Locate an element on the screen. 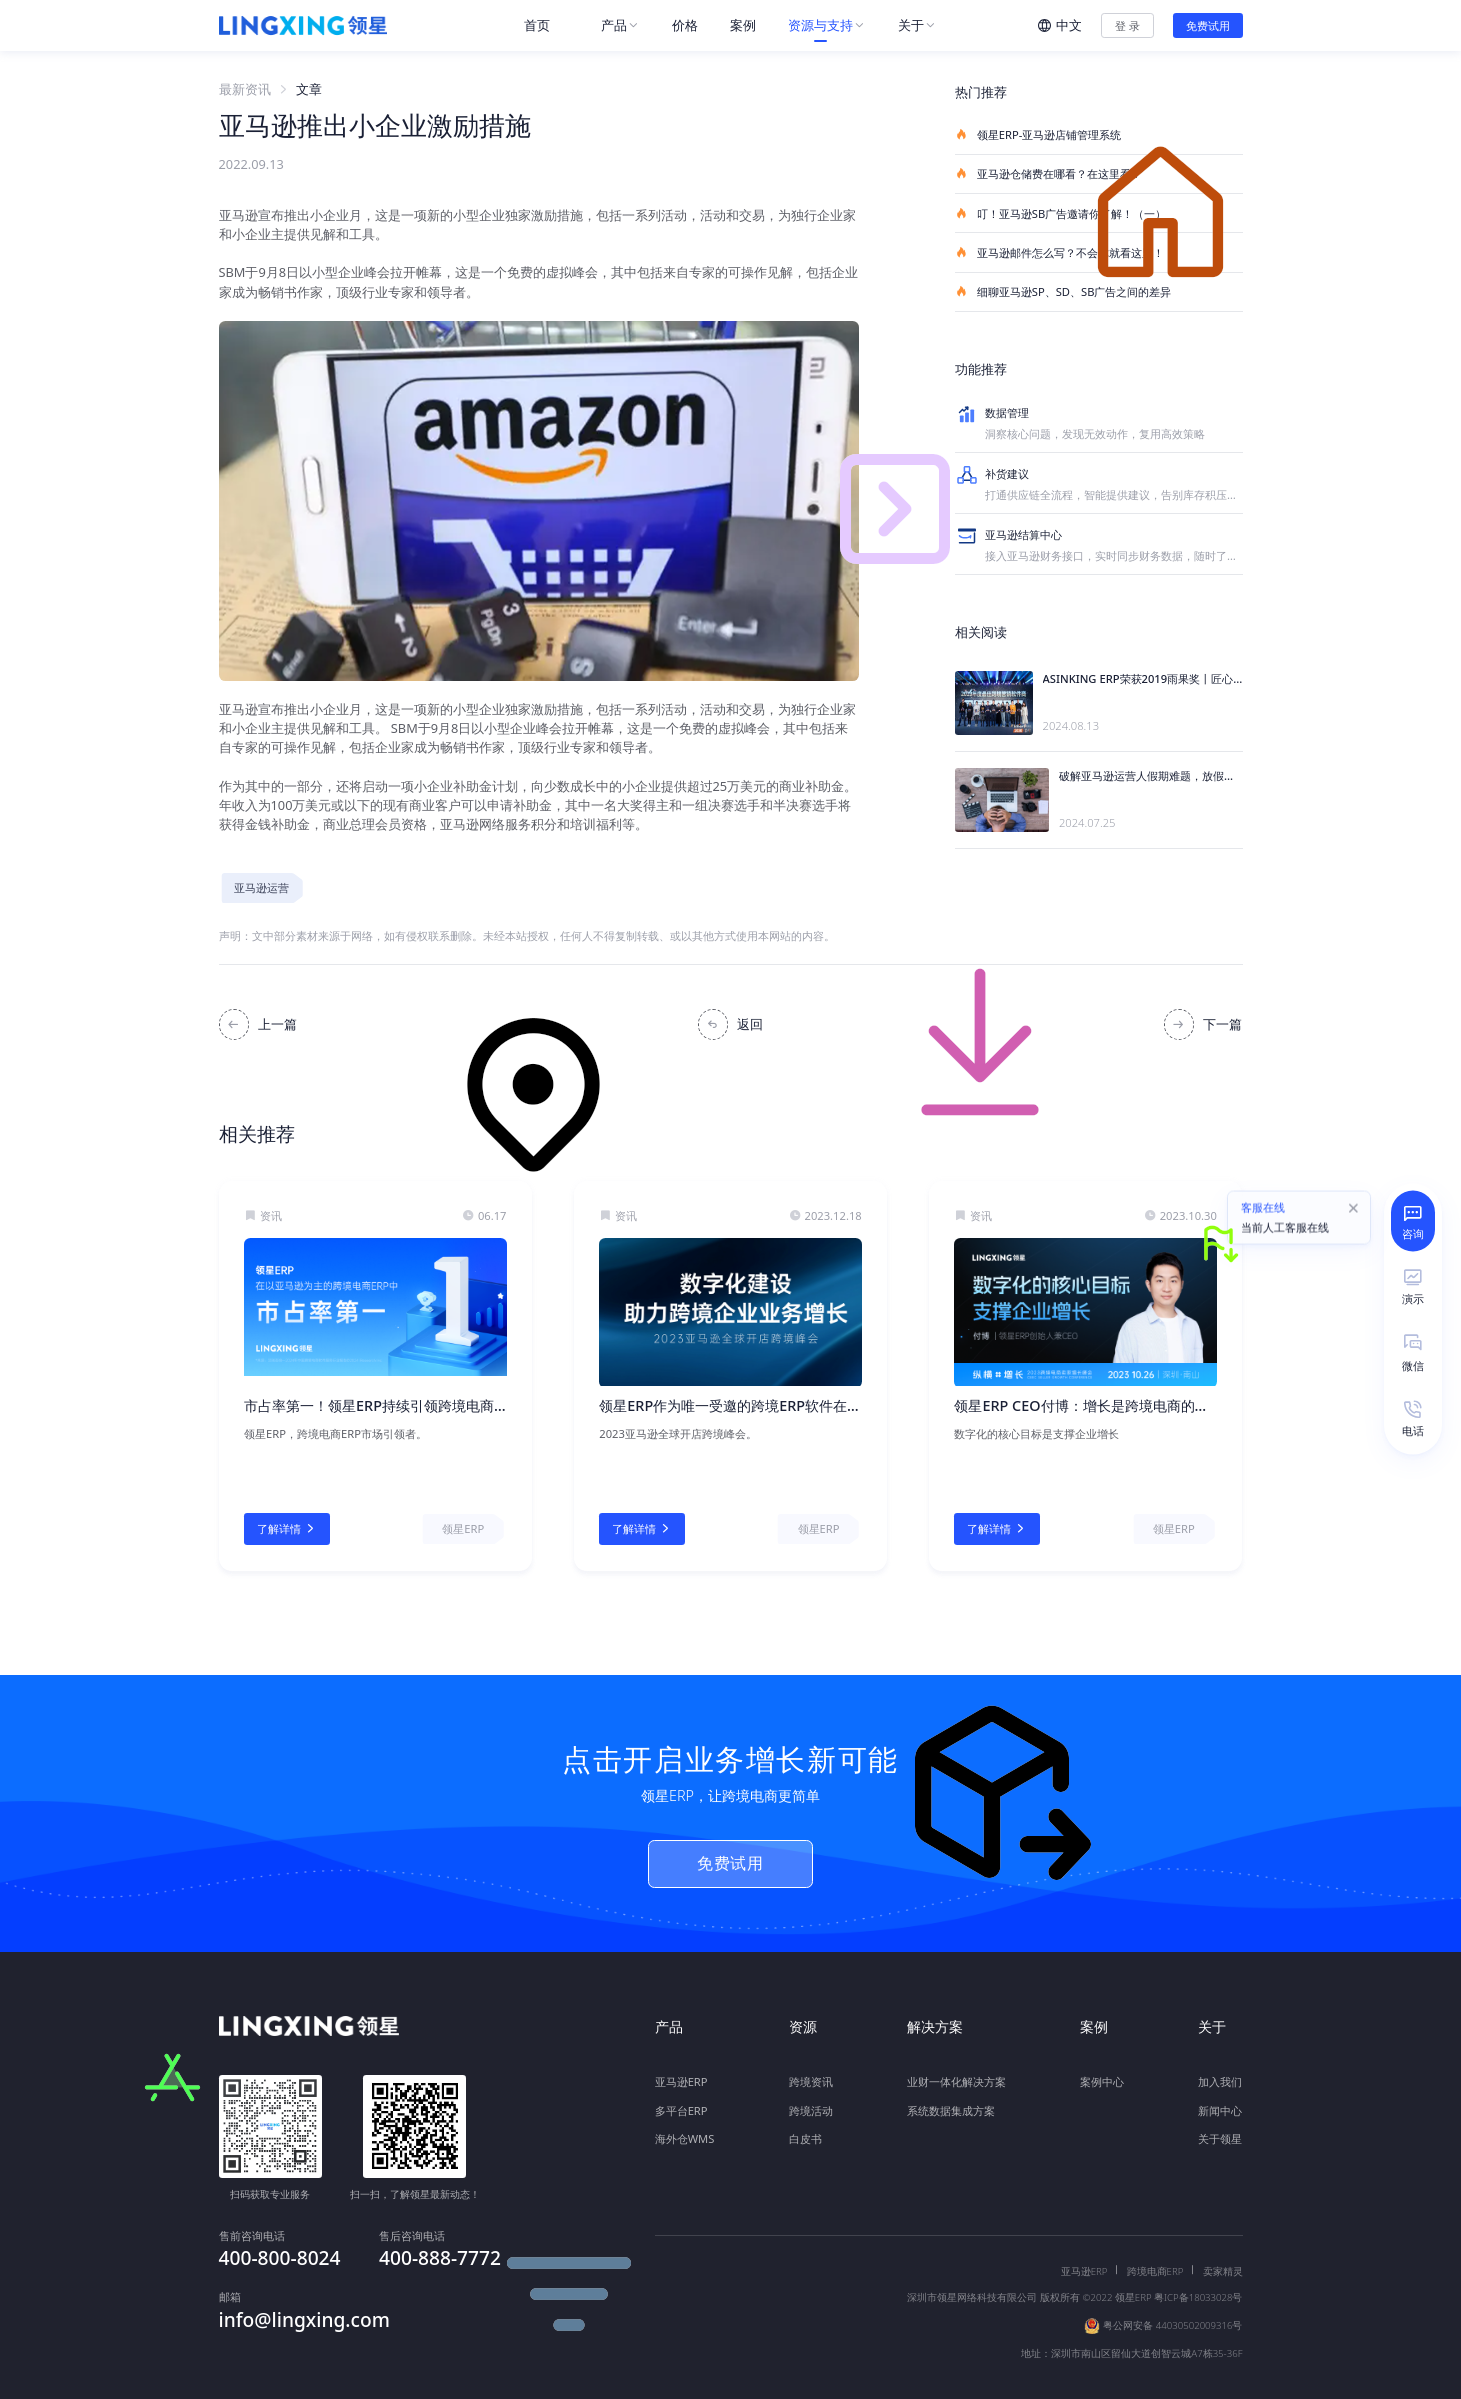  view packages that depend on this repository is located at coordinates (1003, 1792).